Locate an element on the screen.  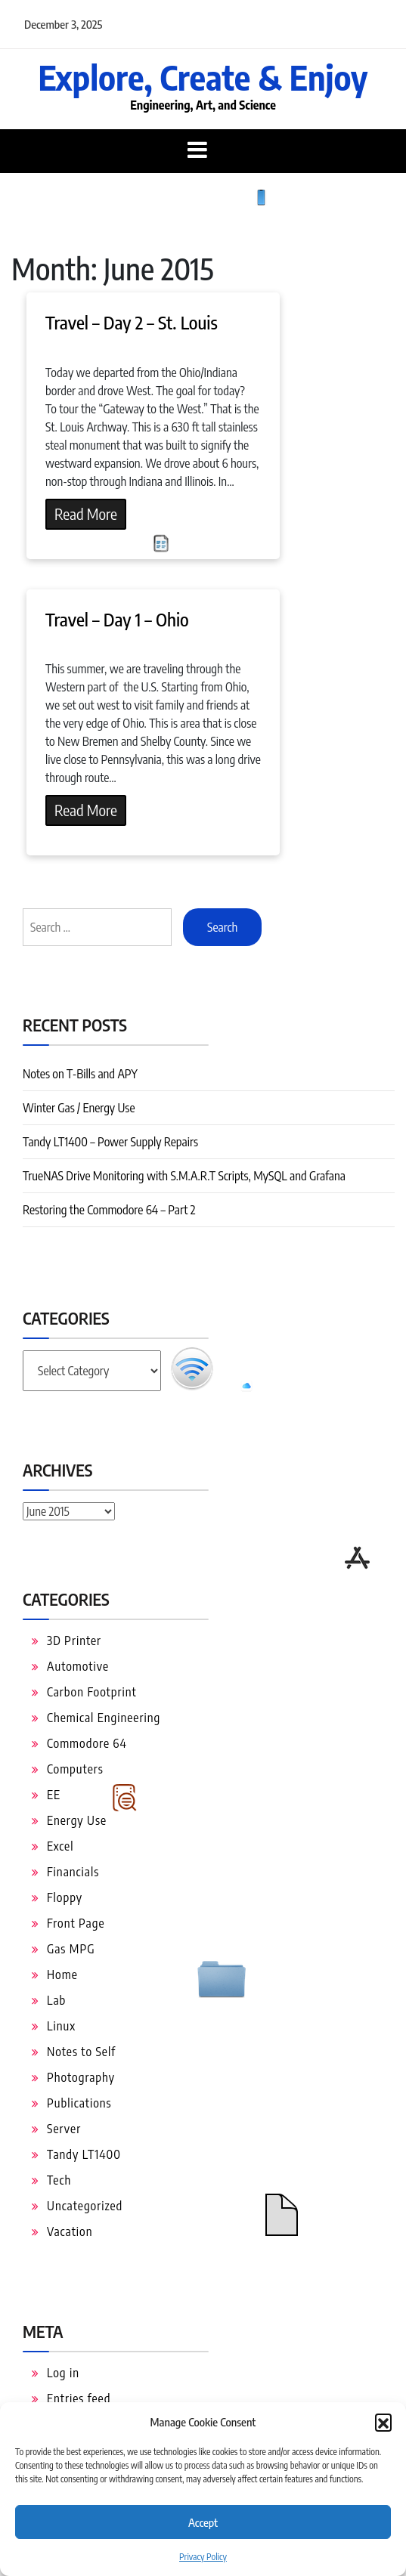
open airport utility to manage wireless network settings is located at coordinates (192, 1368).